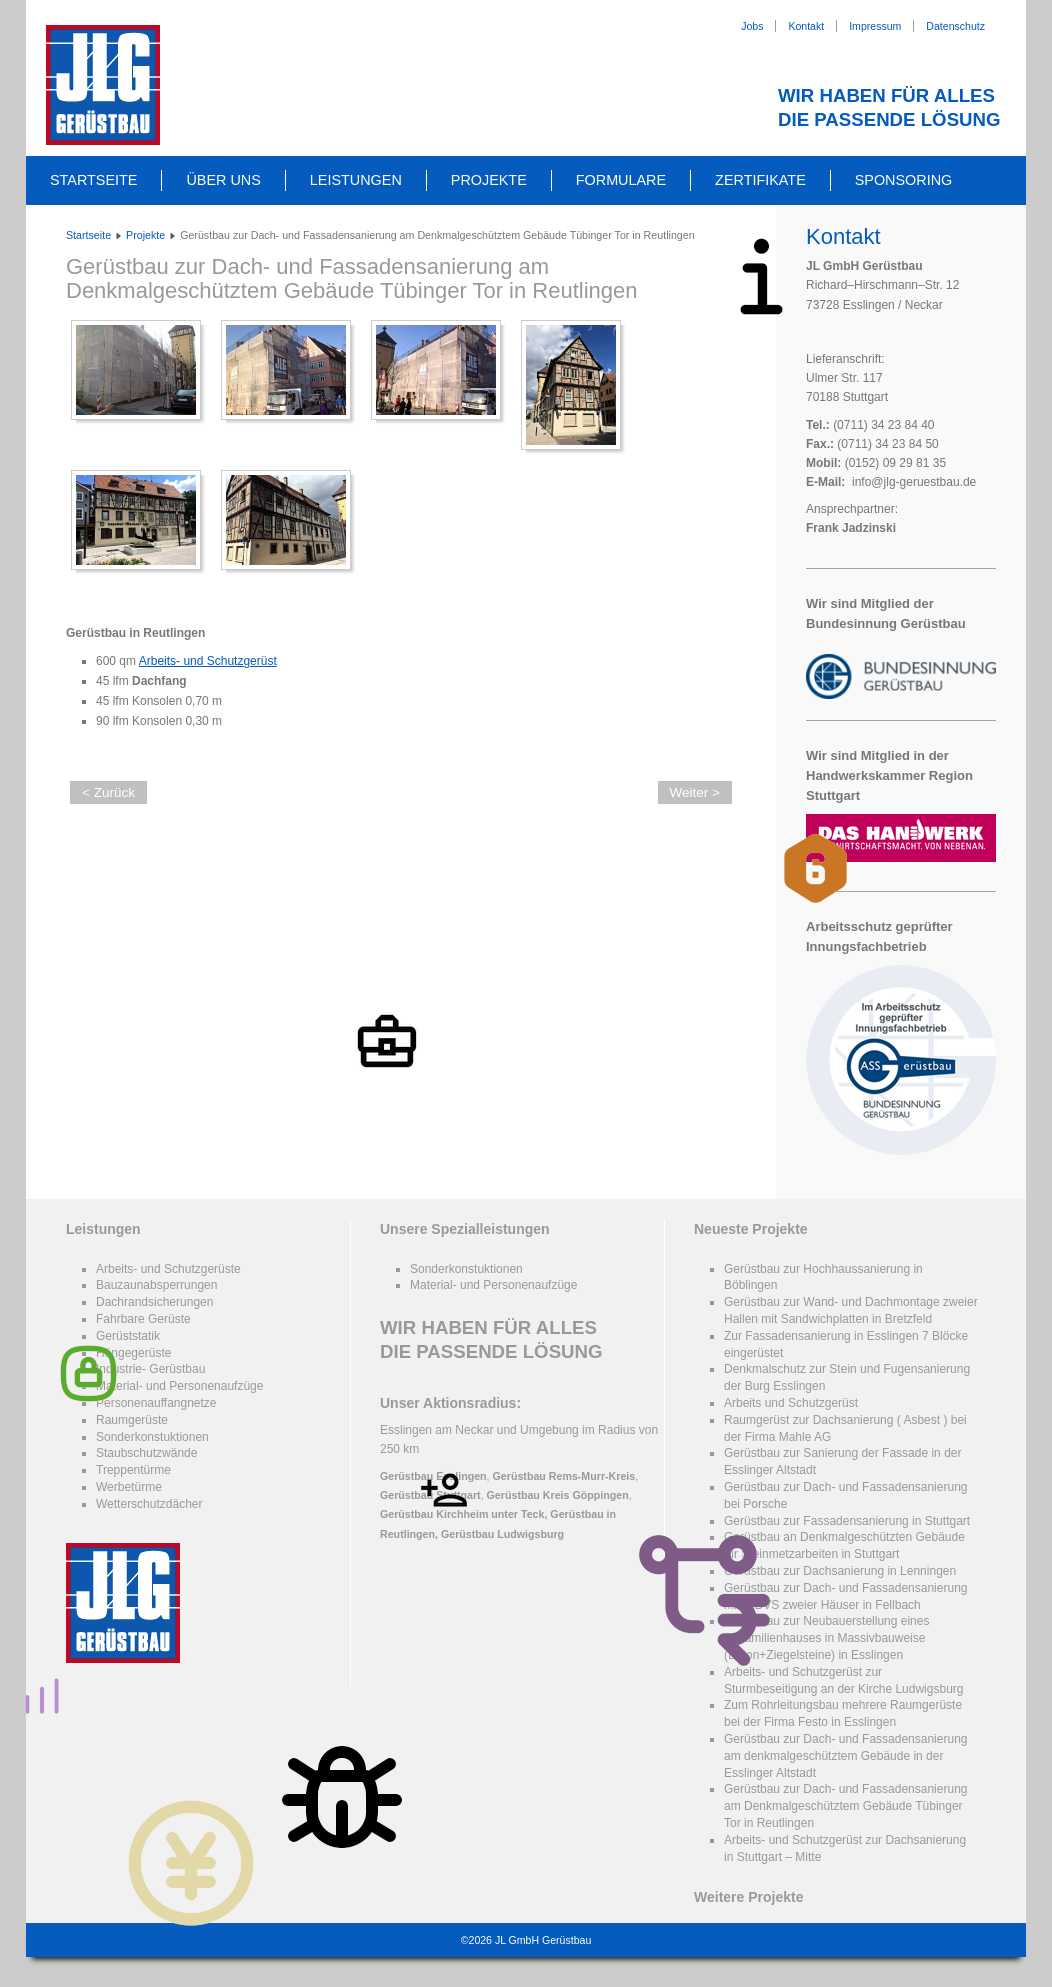  Describe the element at coordinates (815, 868) in the screenshot. I see `indicates step 6 in a multi-step process` at that location.